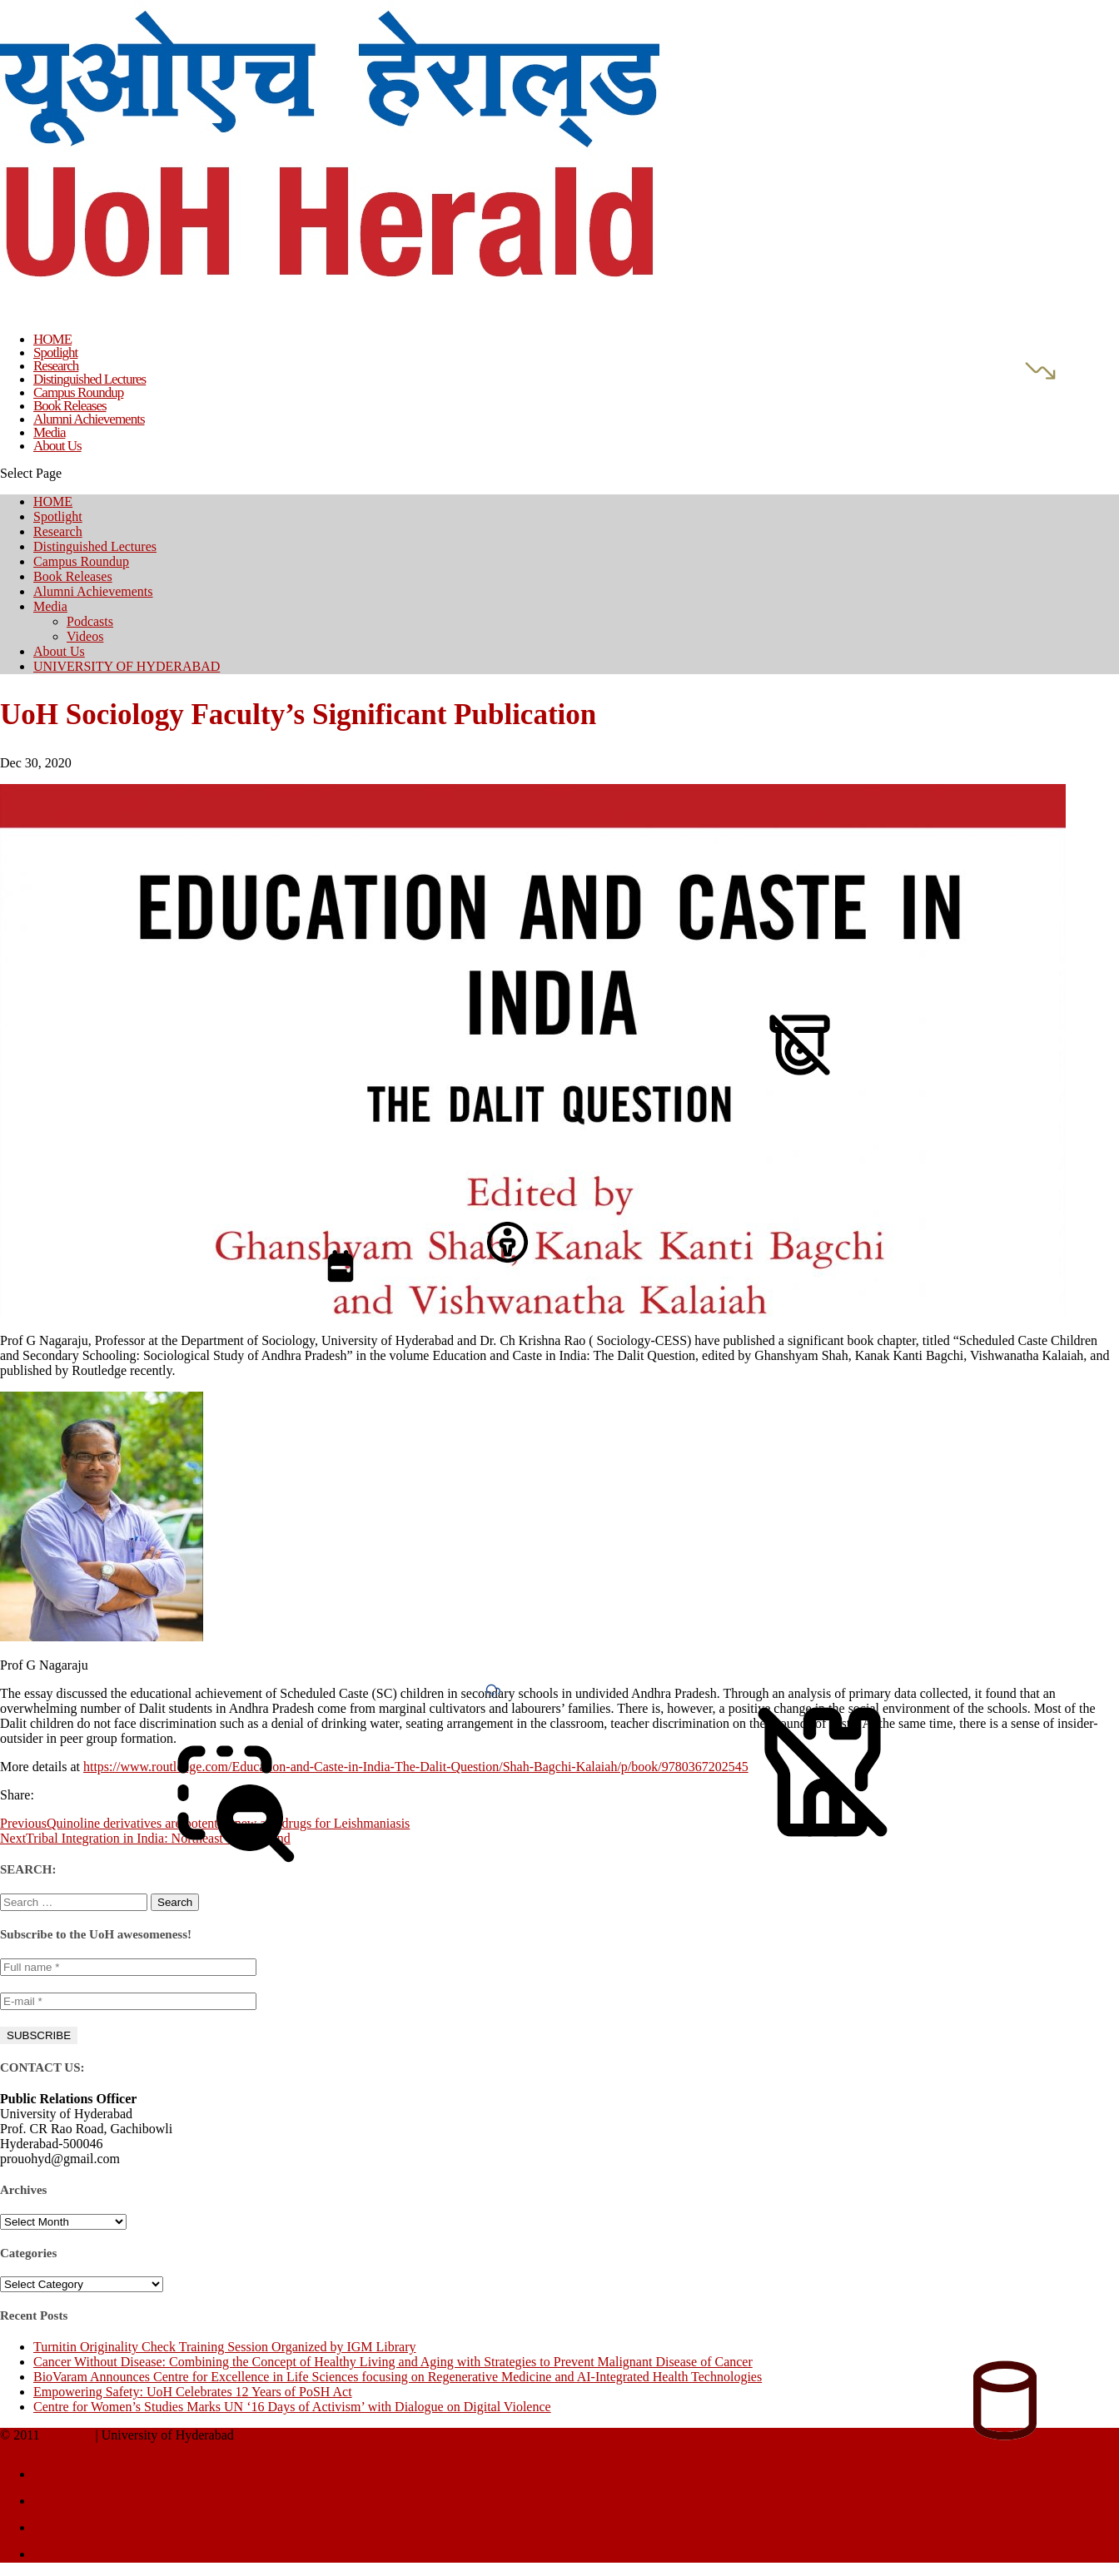 This screenshot has width=1119, height=2576. What do you see at coordinates (1005, 2400) in the screenshot?
I see `access database or storage` at bounding box center [1005, 2400].